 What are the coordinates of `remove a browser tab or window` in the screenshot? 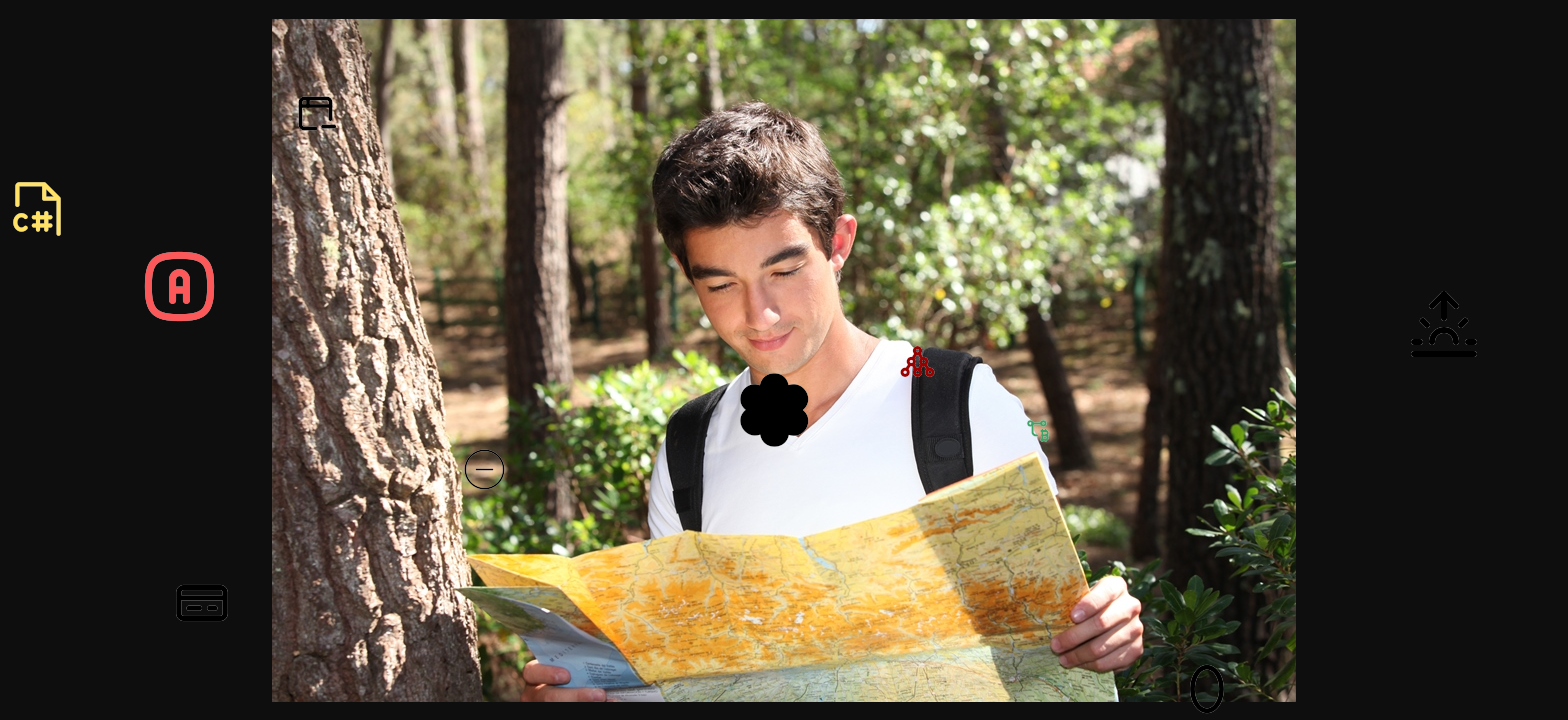 It's located at (315, 113).